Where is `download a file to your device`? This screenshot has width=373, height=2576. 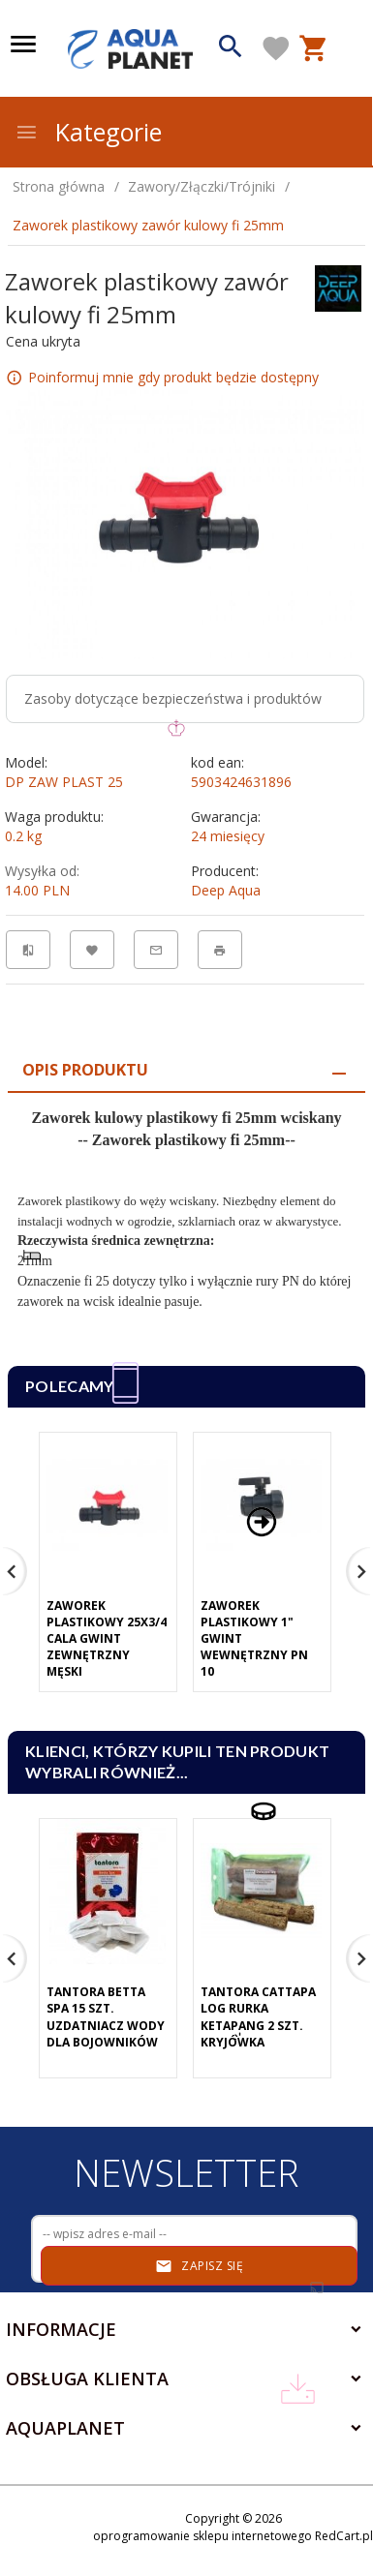 download a file to your device is located at coordinates (297, 2390).